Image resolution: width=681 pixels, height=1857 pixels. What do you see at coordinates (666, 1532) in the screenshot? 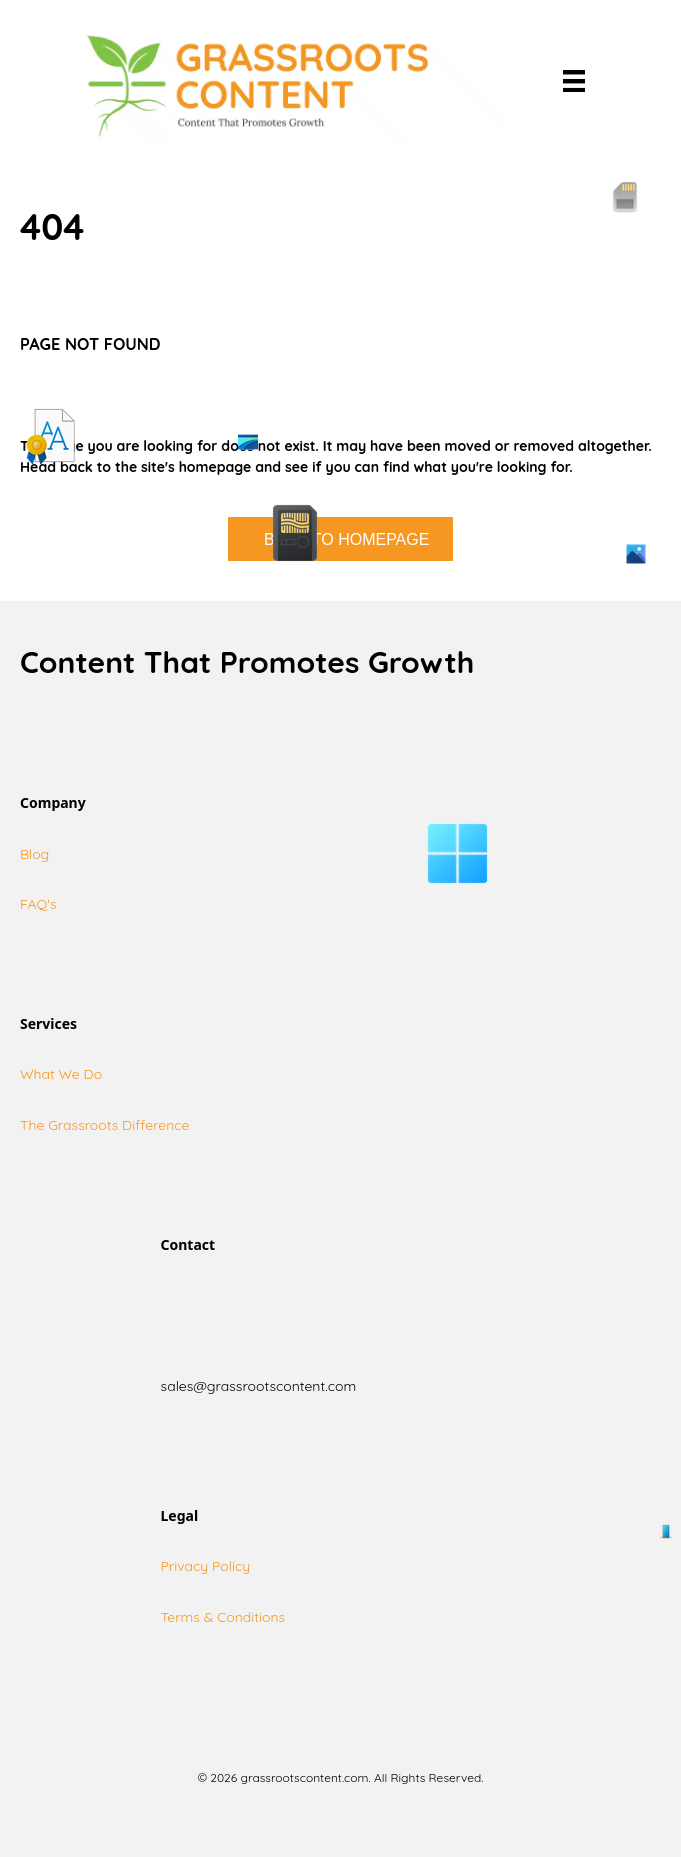
I see `enable mobile hotspot sharing` at bounding box center [666, 1532].